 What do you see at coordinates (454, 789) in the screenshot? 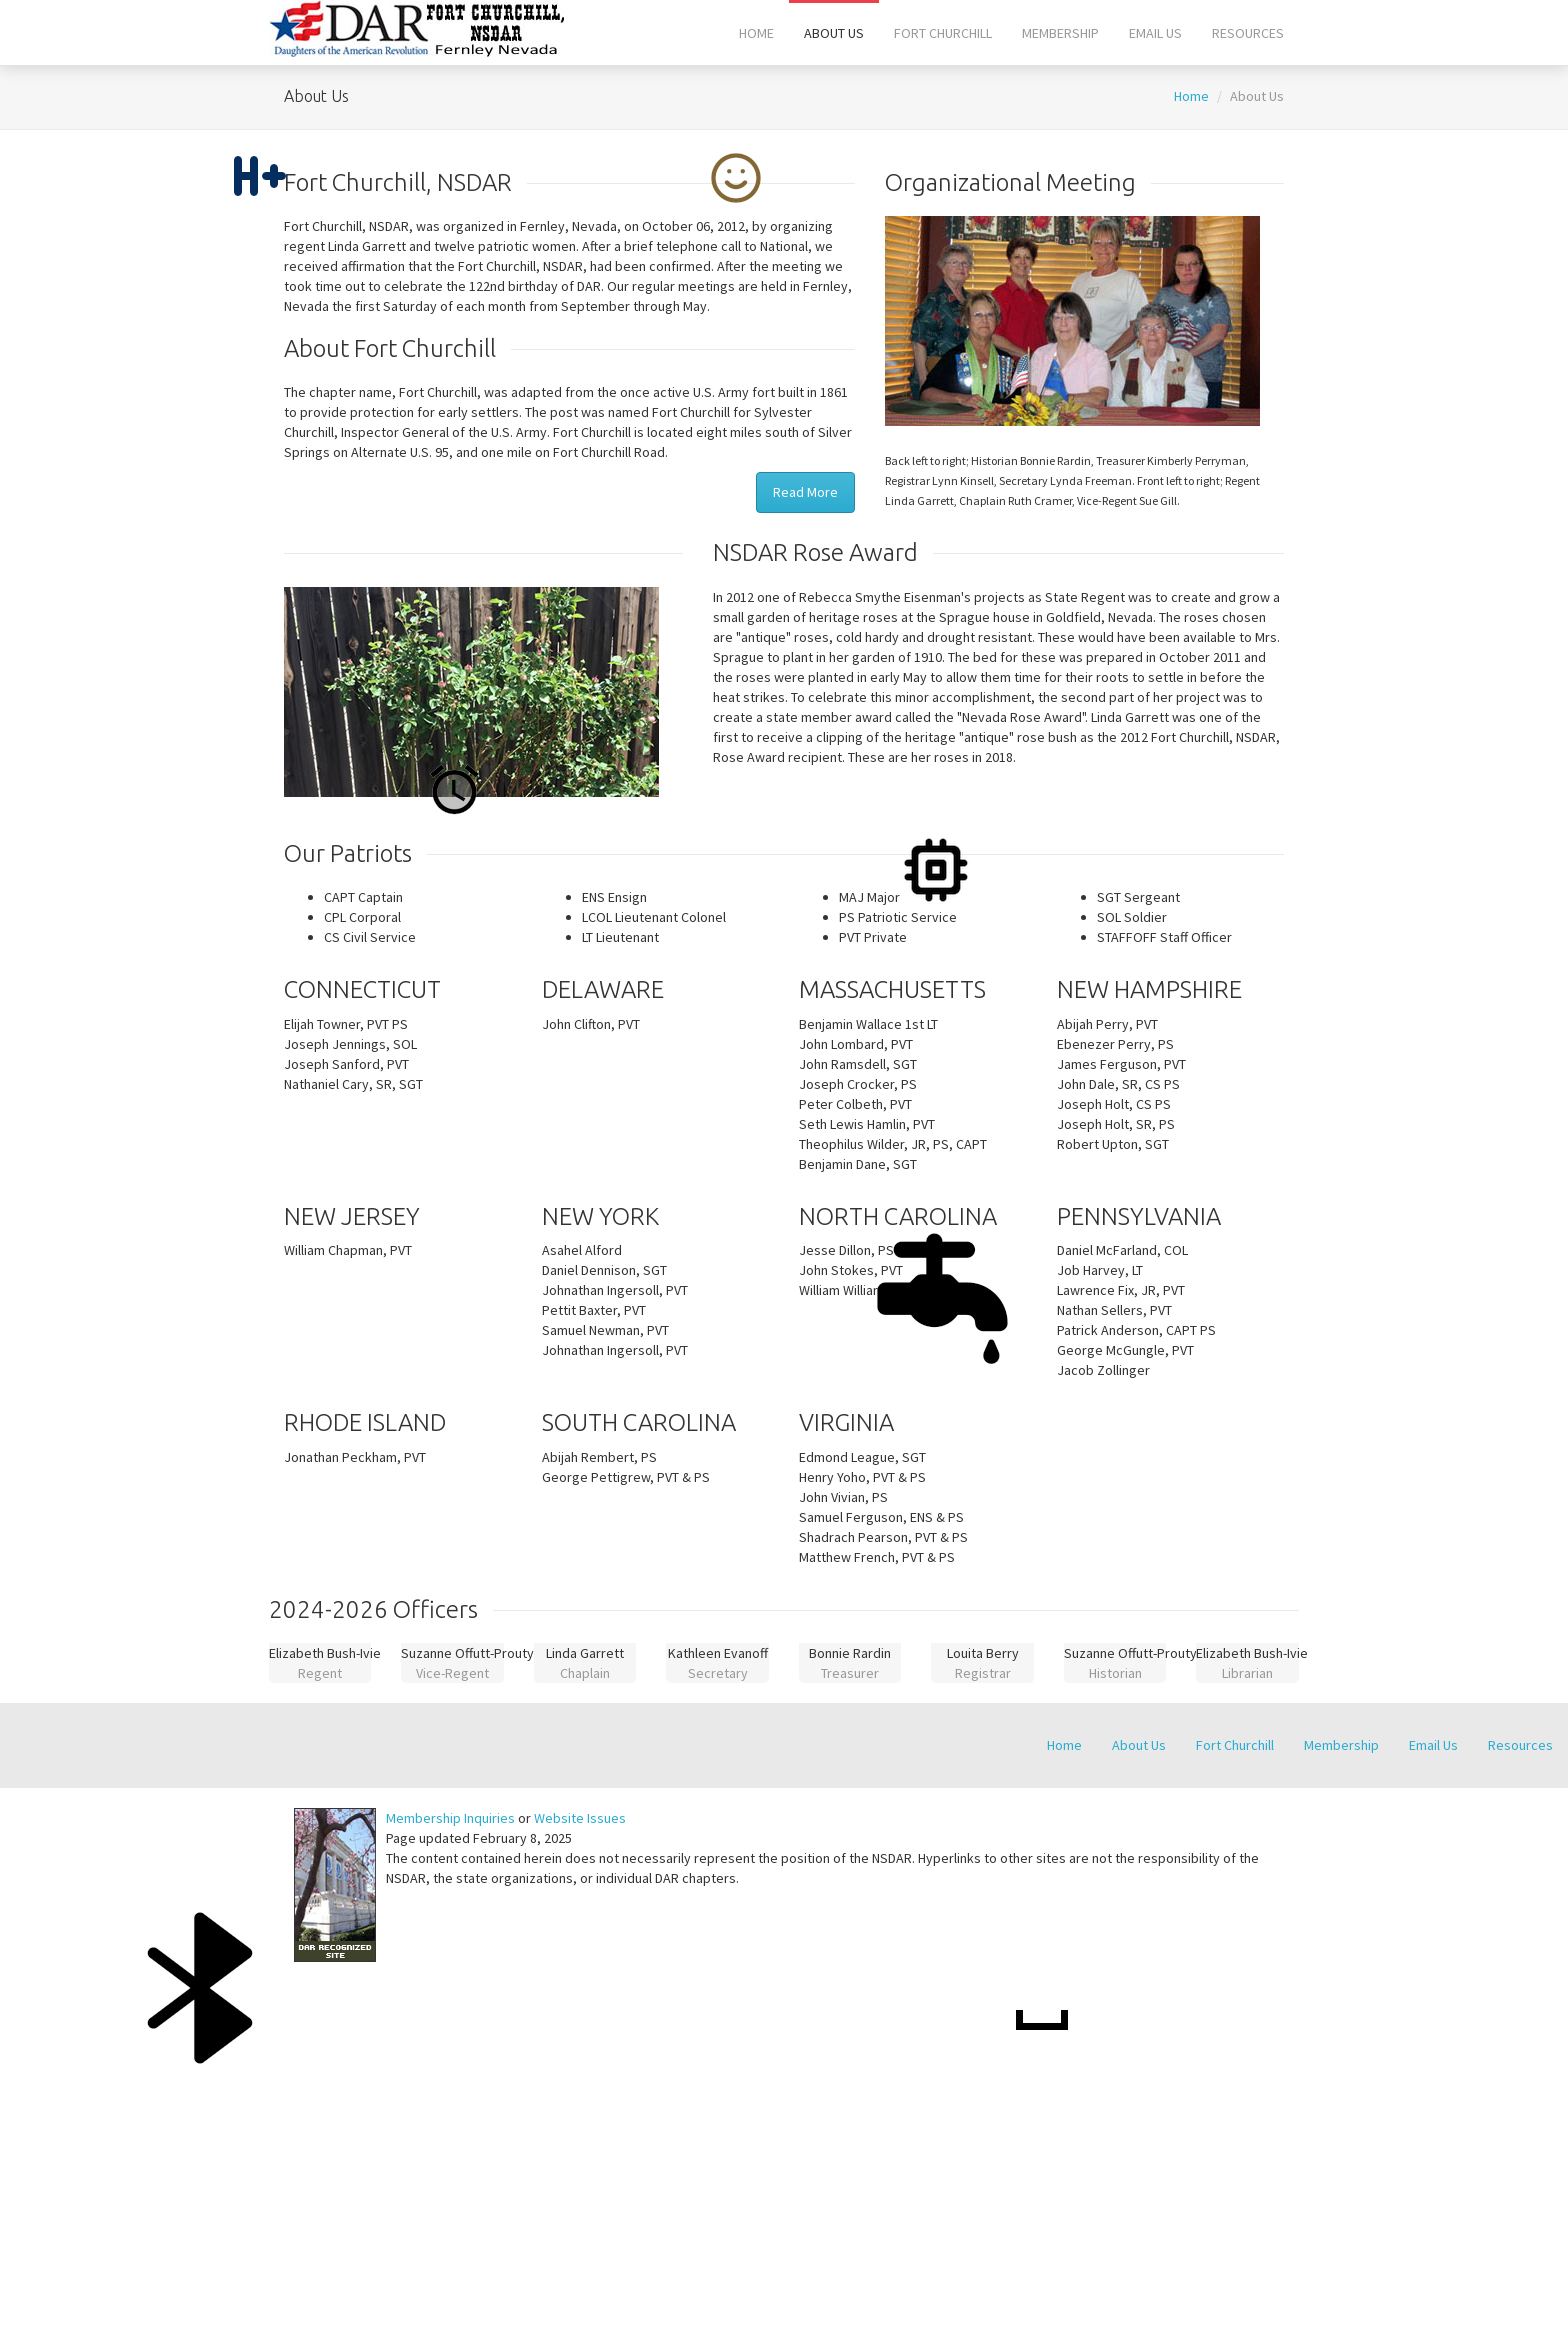
I see `set or manage alarms` at bounding box center [454, 789].